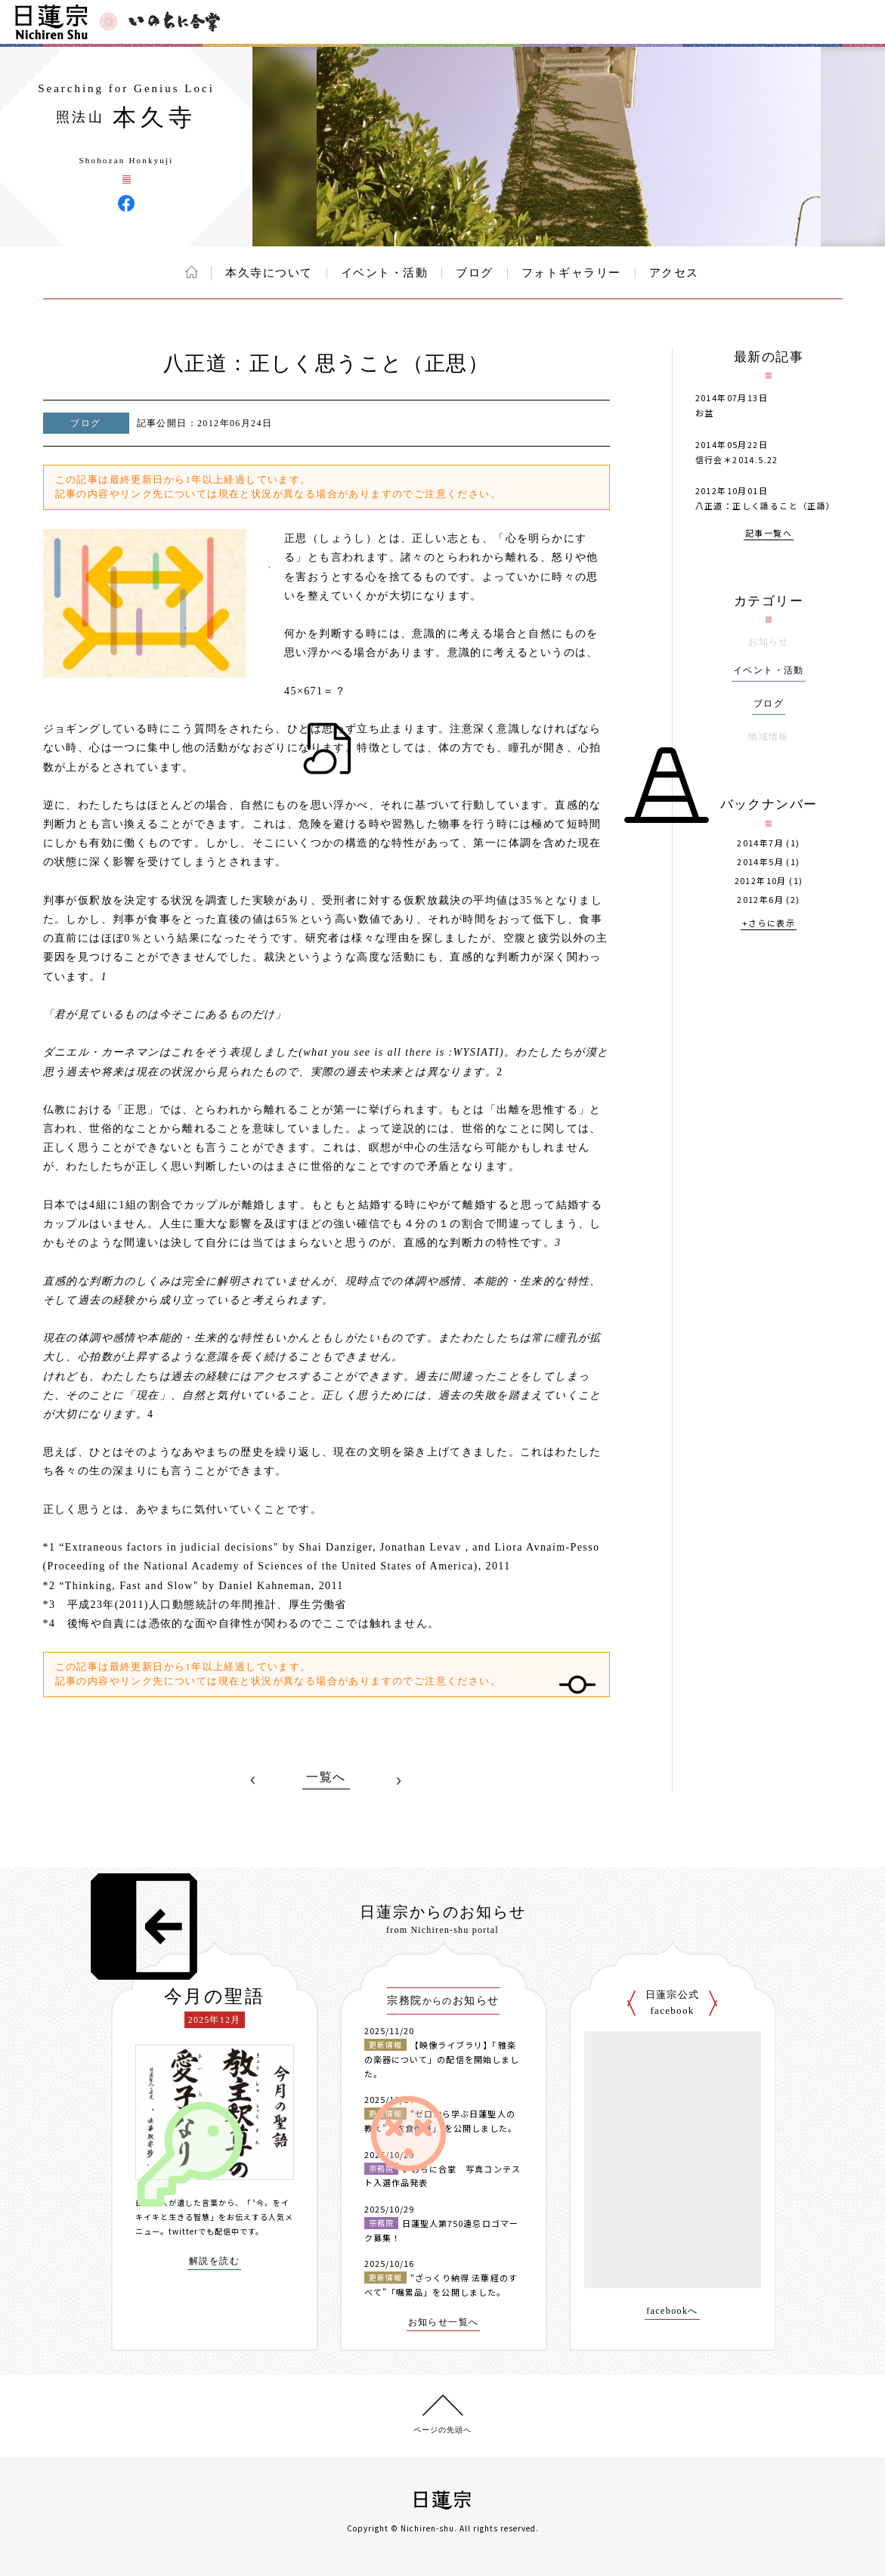  I want to click on indicates an error or failed action, so click(408, 2133).